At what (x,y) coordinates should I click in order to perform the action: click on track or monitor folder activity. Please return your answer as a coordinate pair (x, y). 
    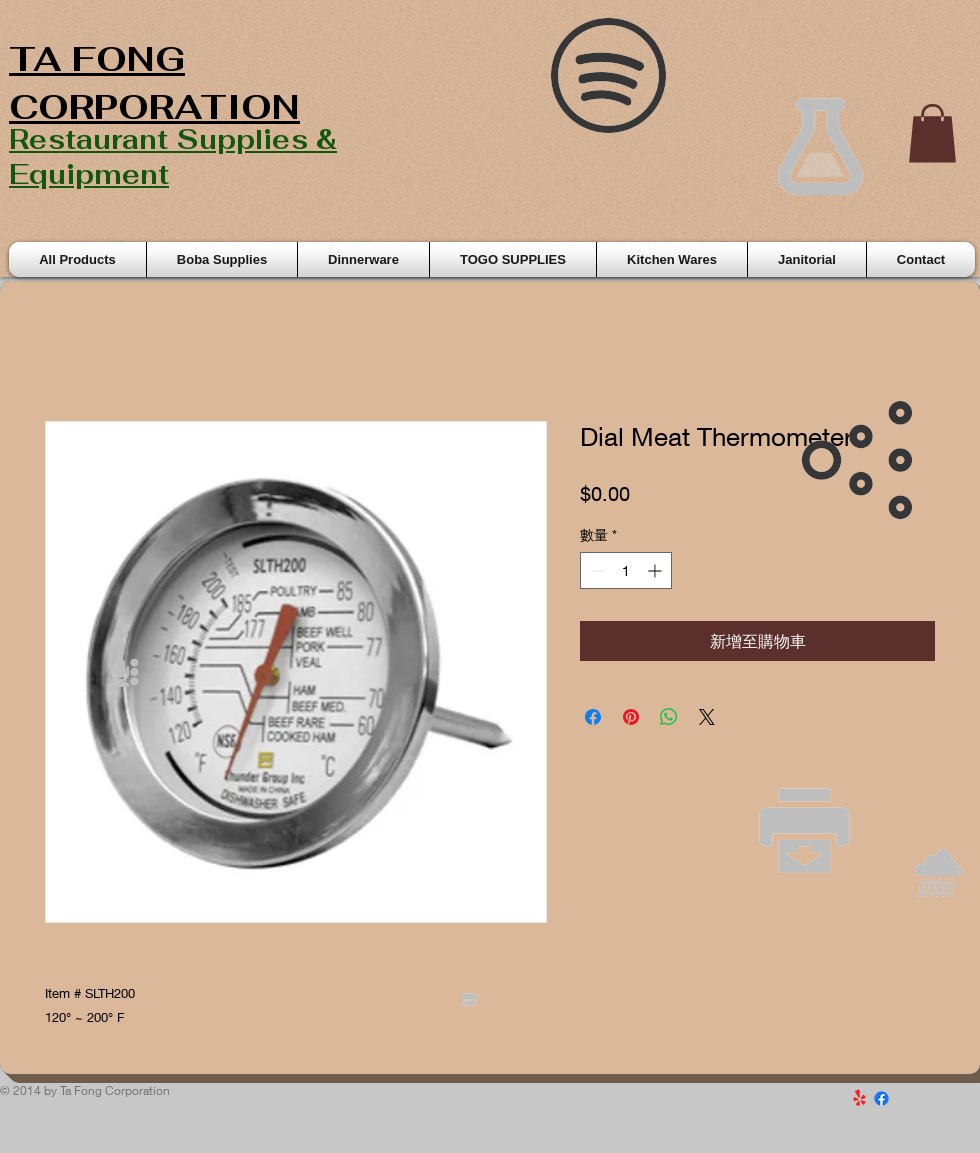
    Looking at the image, I should click on (857, 464).